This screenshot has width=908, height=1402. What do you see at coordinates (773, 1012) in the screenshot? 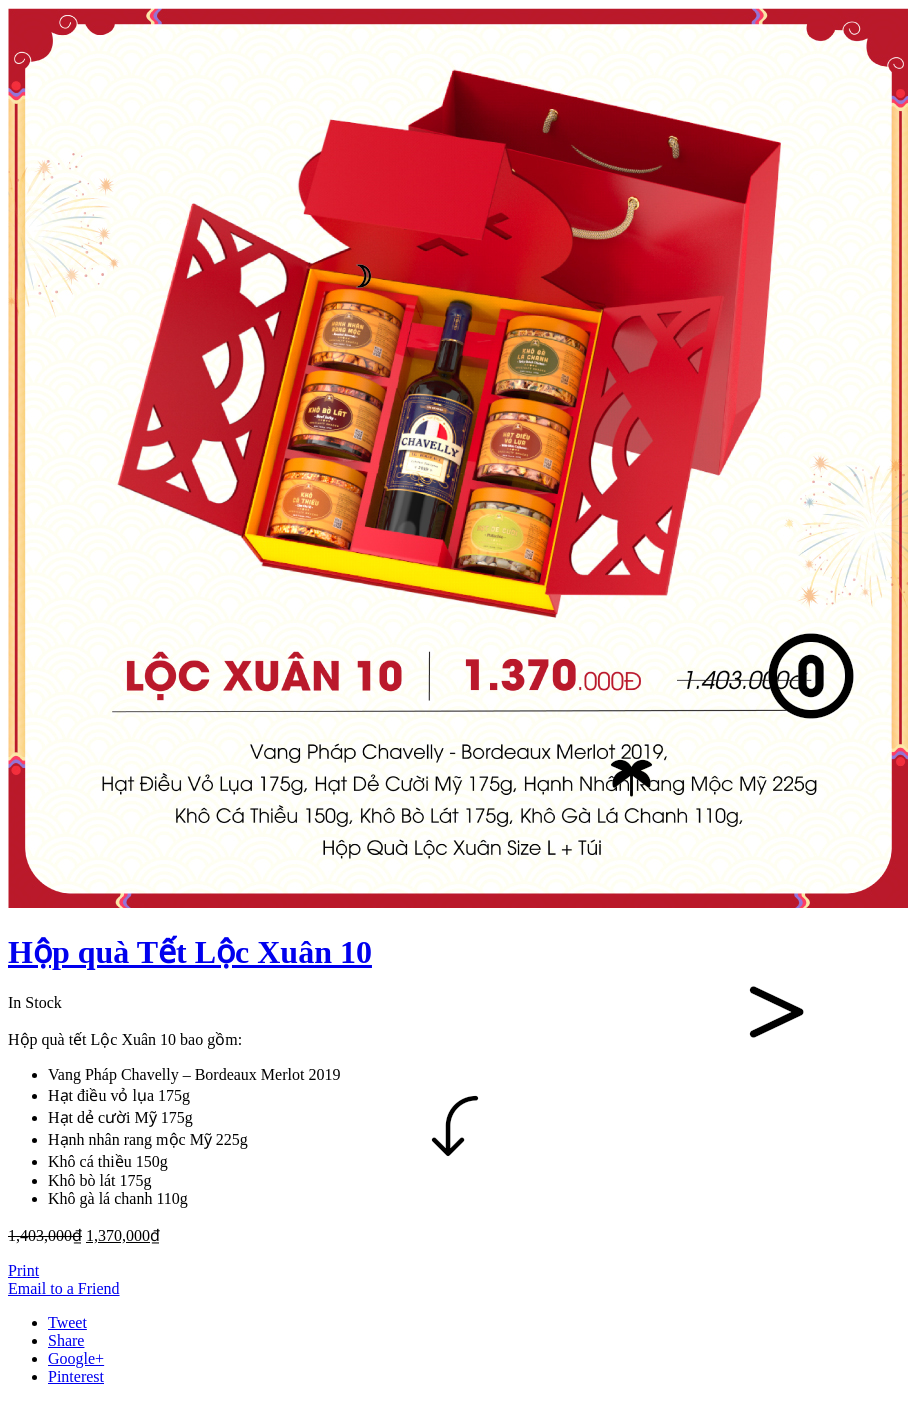
I see `navigate to the next item or page` at bounding box center [773, 1012].